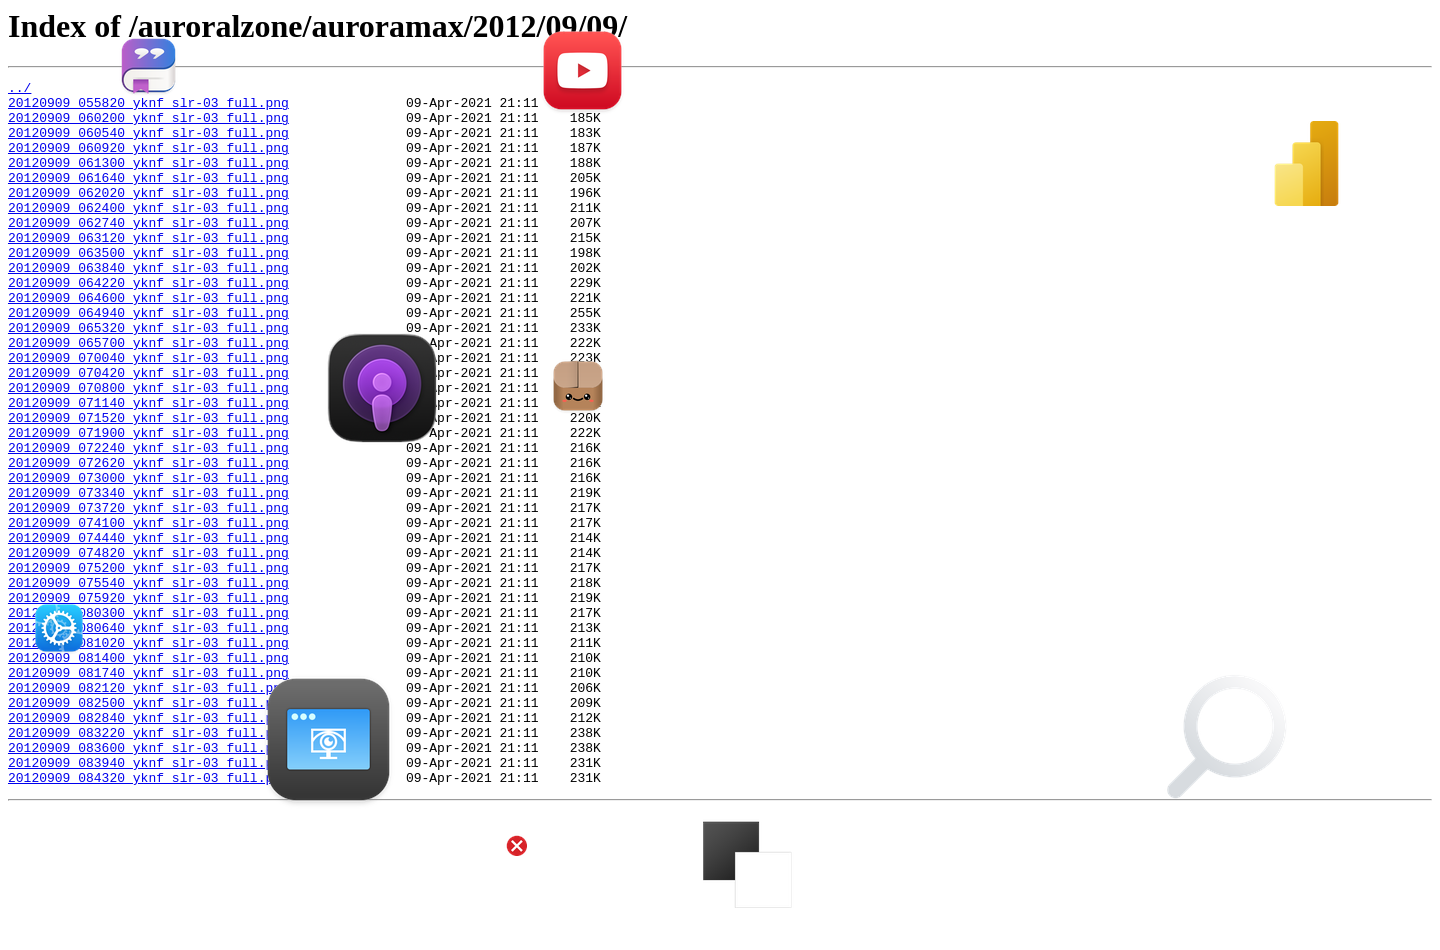  Describe the element at coordinates (148, 65) in the screenshot. I see `open citations manager app` at that location.